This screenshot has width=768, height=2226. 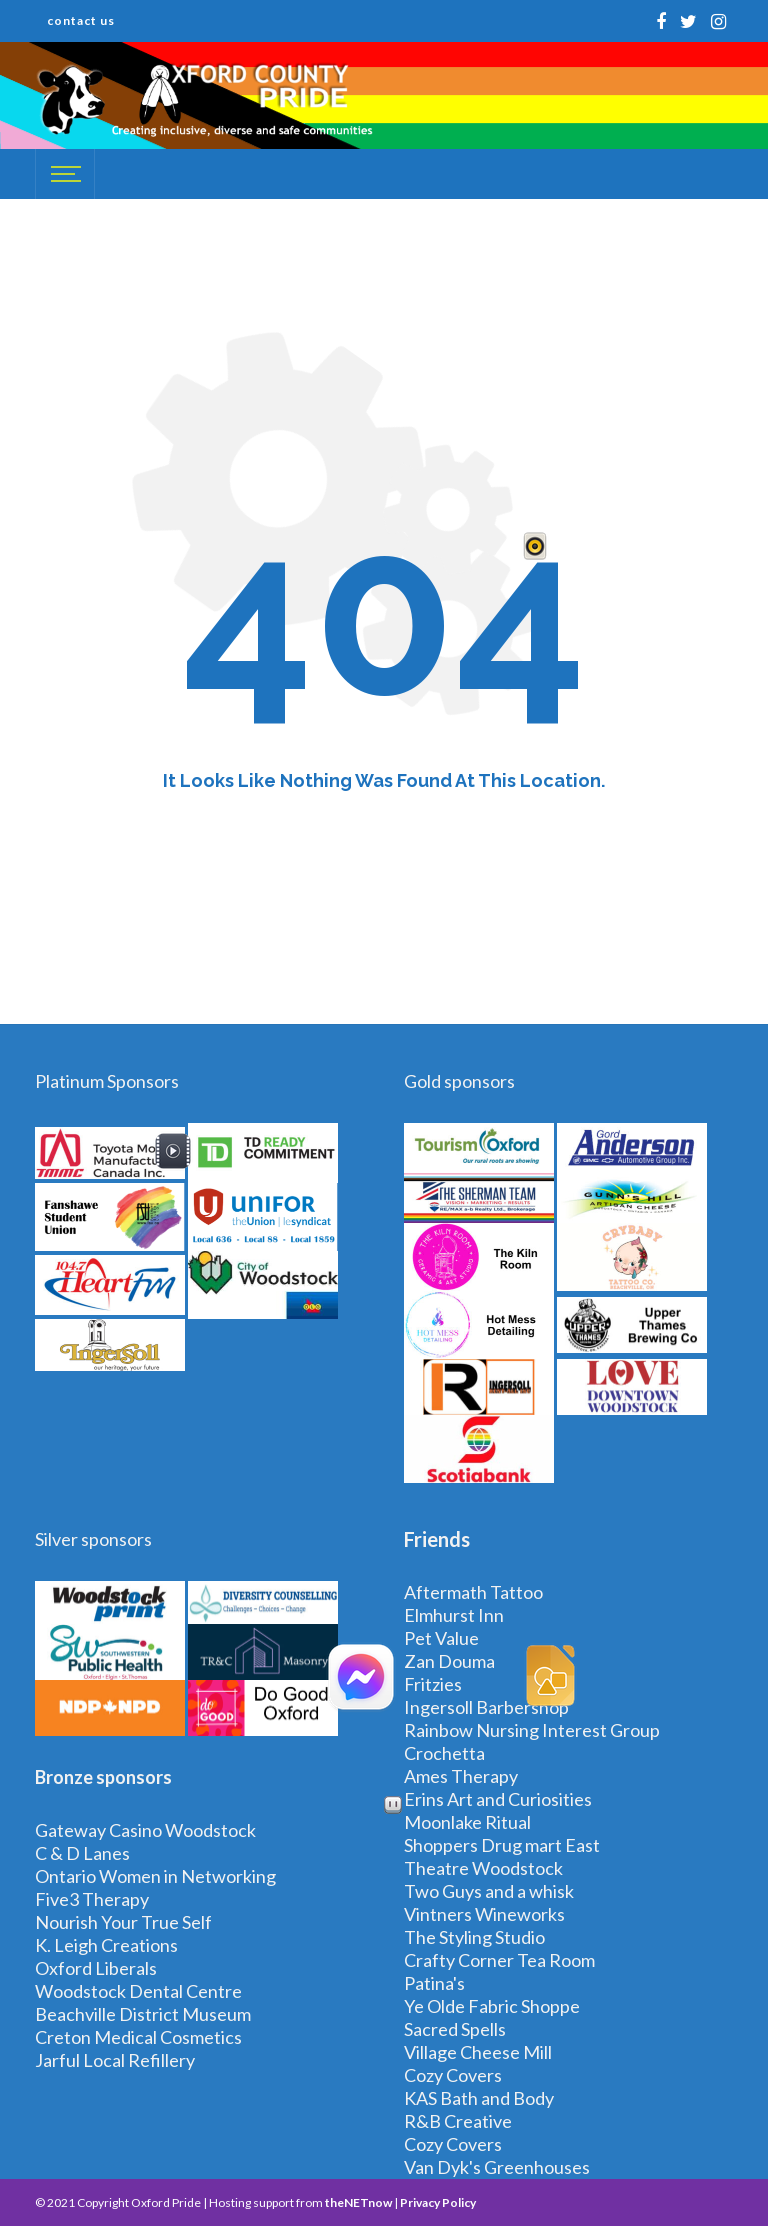 What do you see at coordinates (361, 1677) in the screenshot?
I see `open caprine, a third-party facebook messenger client` at bounding box center [361, 1677].